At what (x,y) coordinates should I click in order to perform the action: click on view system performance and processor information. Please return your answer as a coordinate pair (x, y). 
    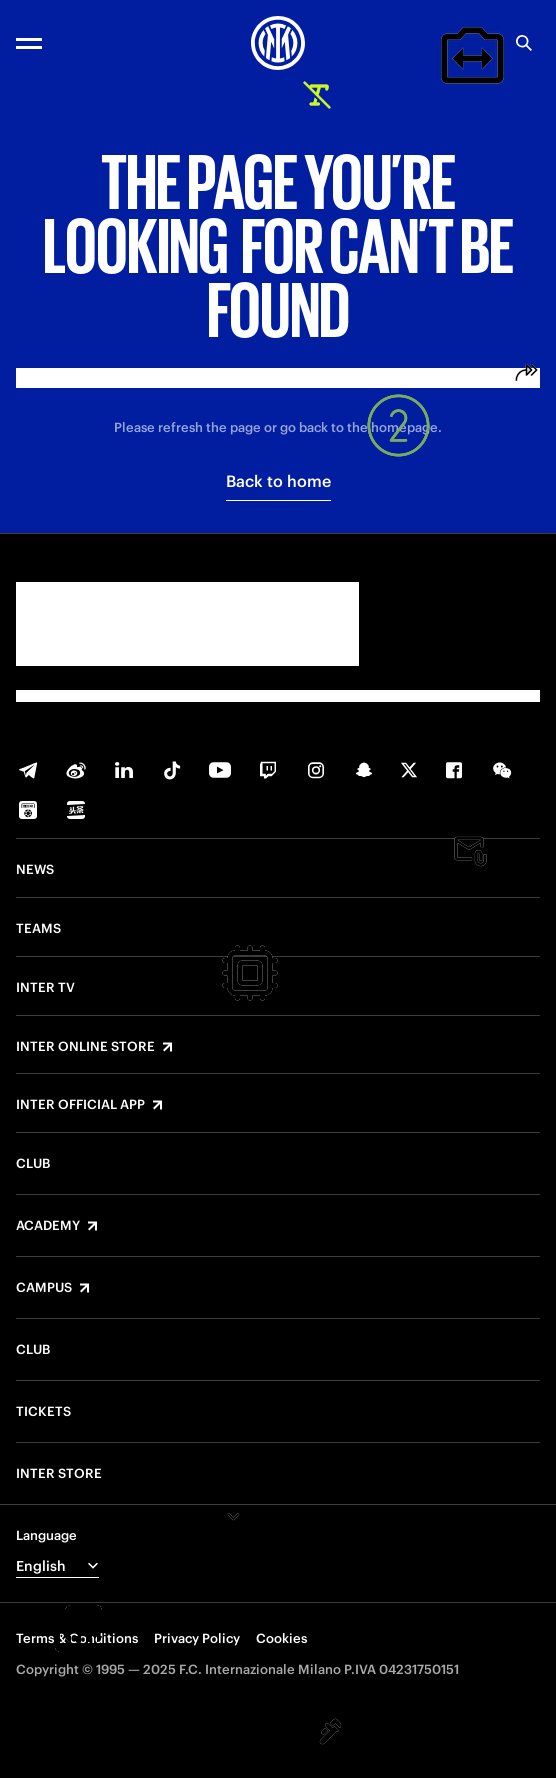
    Looking at the image, I should click on (250, 973).